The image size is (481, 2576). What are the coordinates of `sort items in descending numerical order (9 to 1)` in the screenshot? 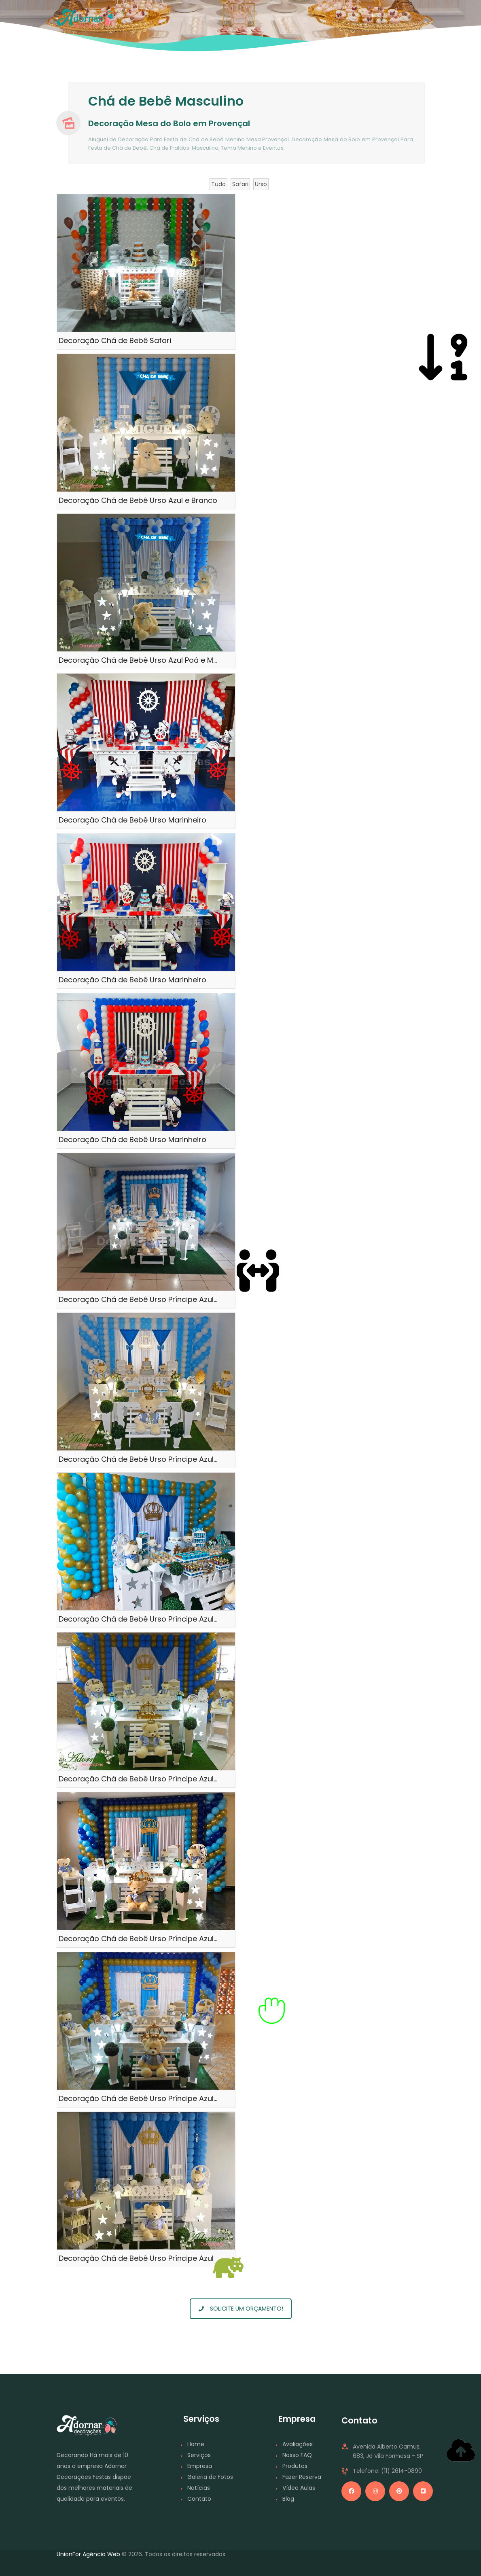 It's located at (444, 357).